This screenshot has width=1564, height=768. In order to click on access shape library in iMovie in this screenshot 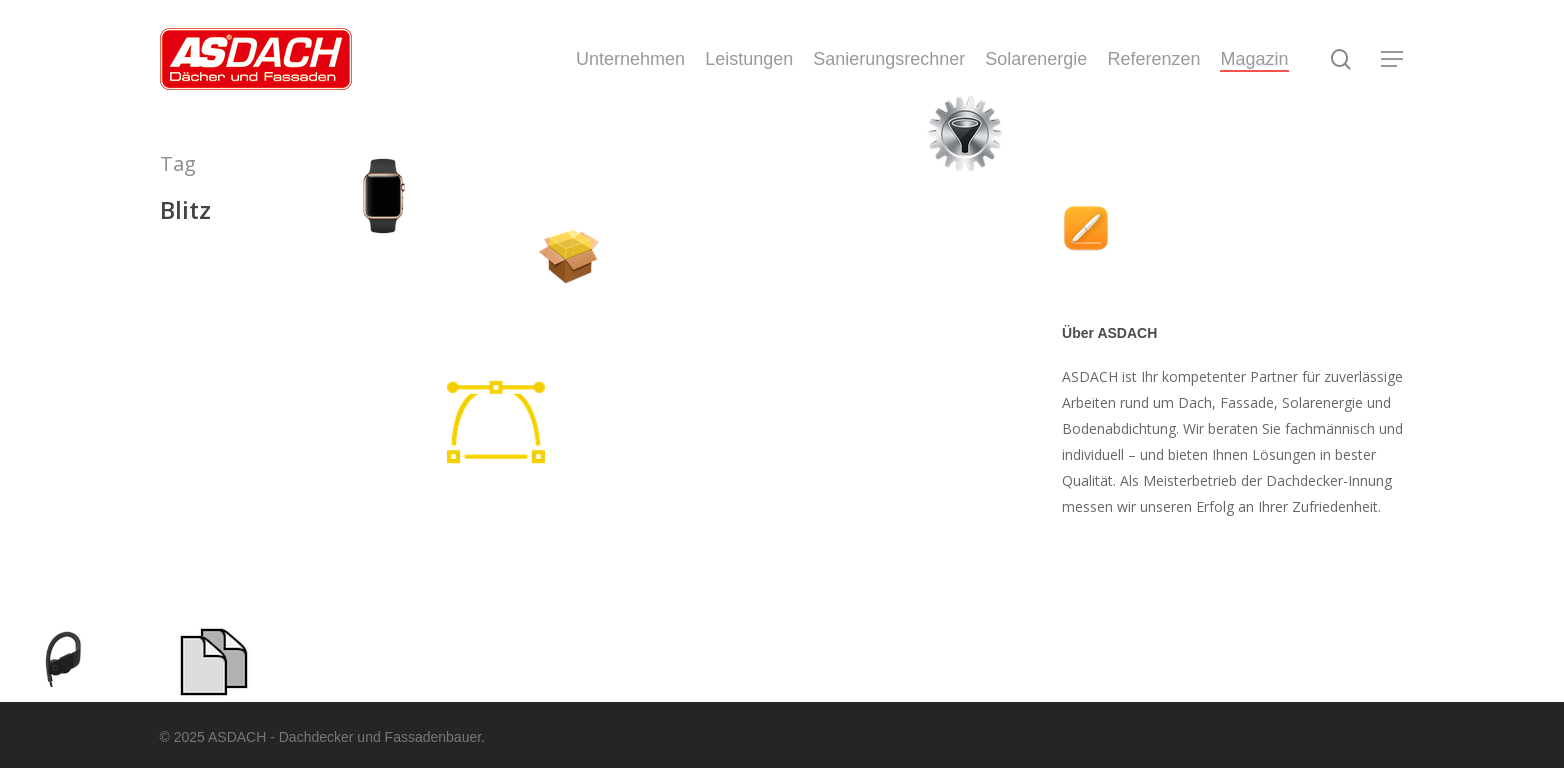, I will do `click(496, 422)`.